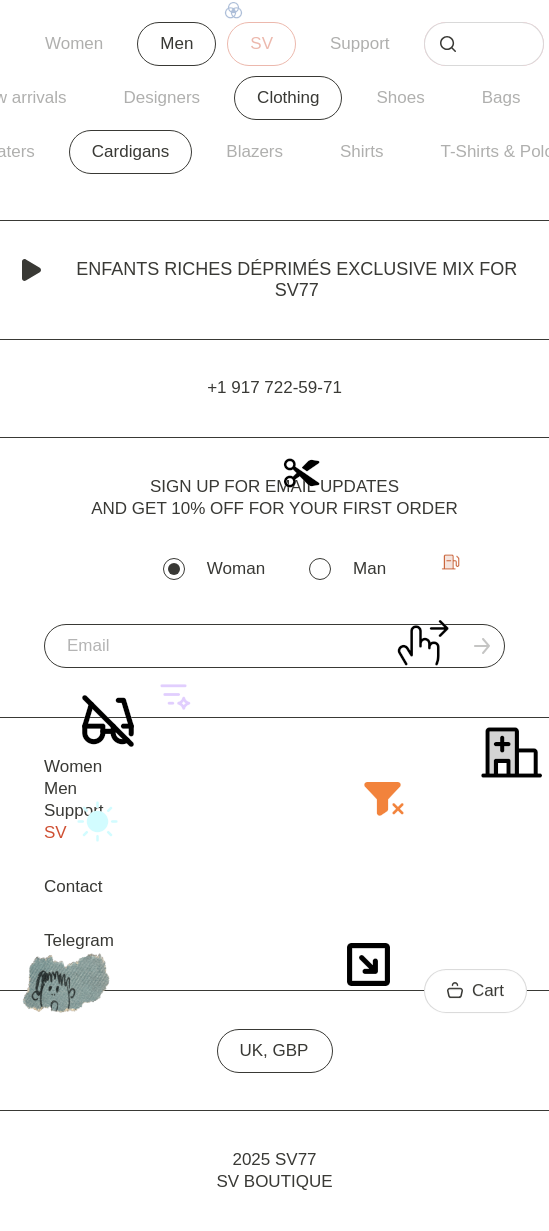 The image size is (549, 1231). What do you see at coordinates (301, 473) in the screenshot?
I see `cut selected content` at bounding box center [301, 473].